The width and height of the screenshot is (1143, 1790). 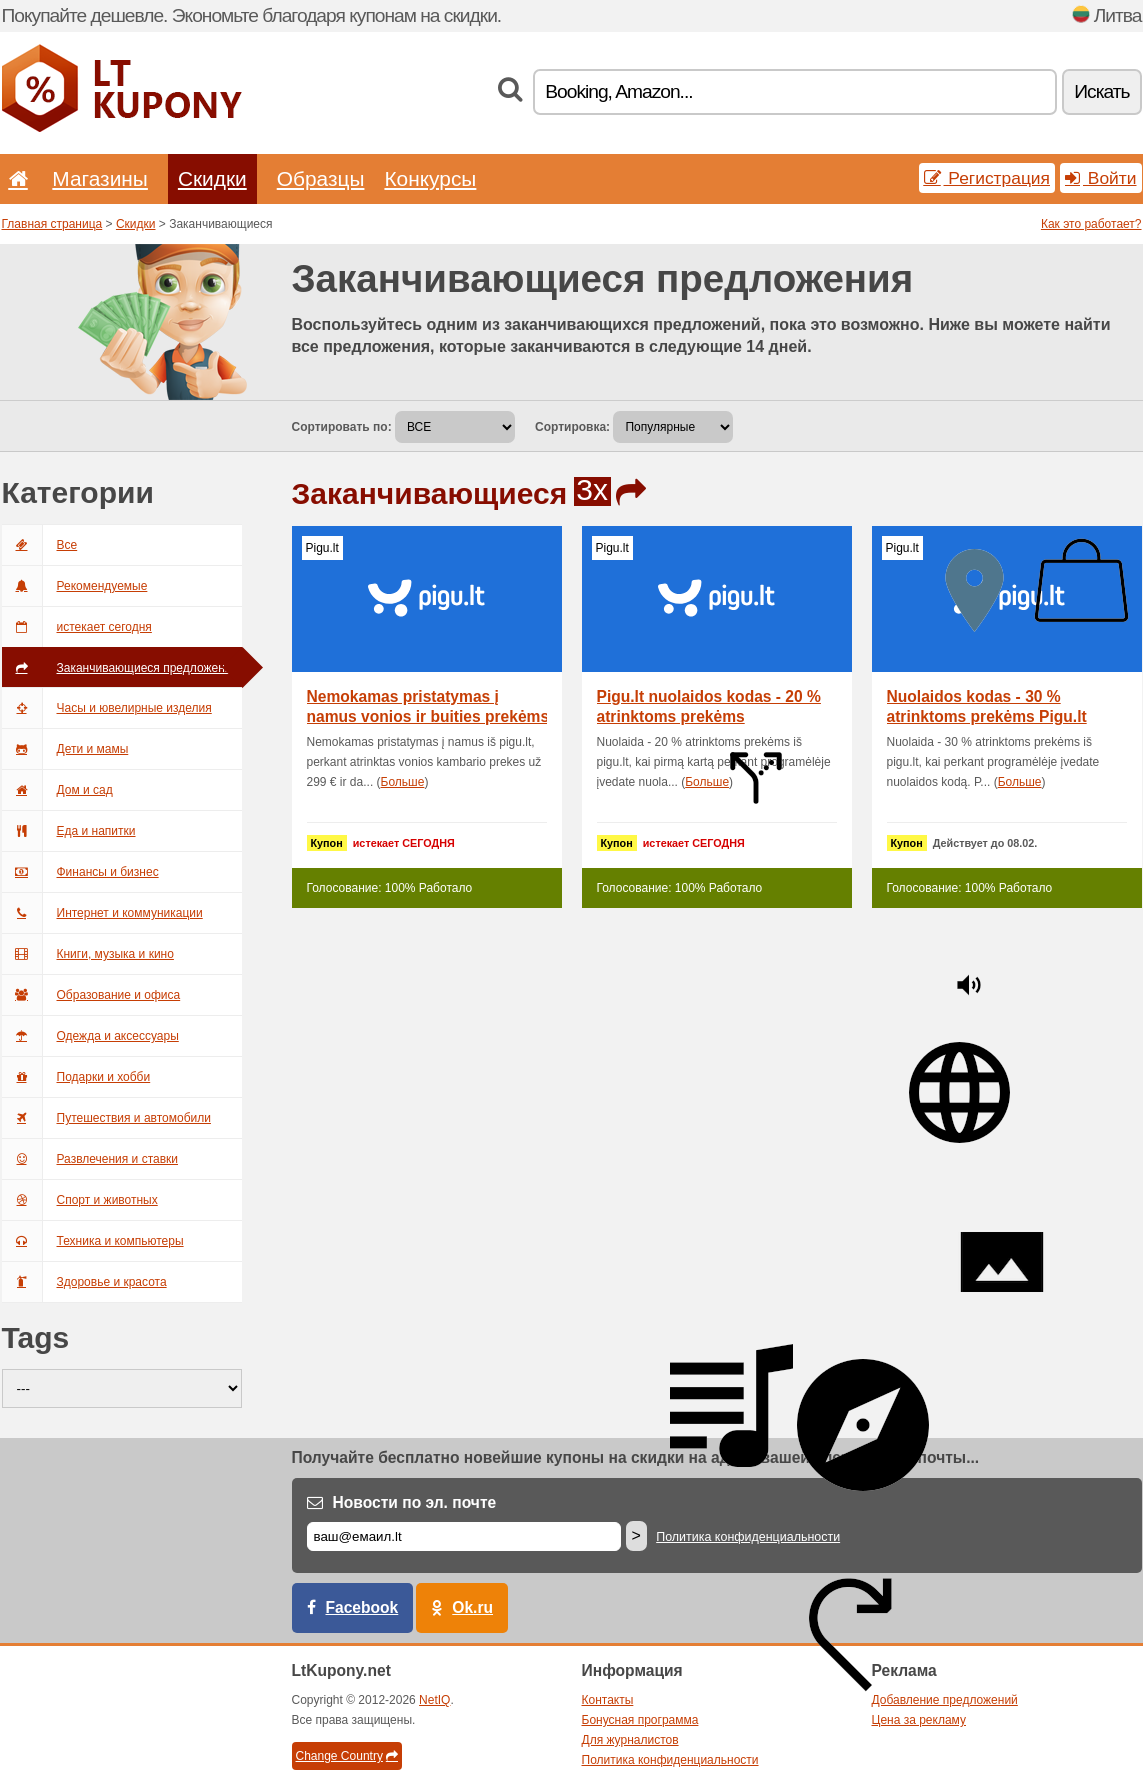 I want to click on take an alternate left route, so click(x=756, y=778).